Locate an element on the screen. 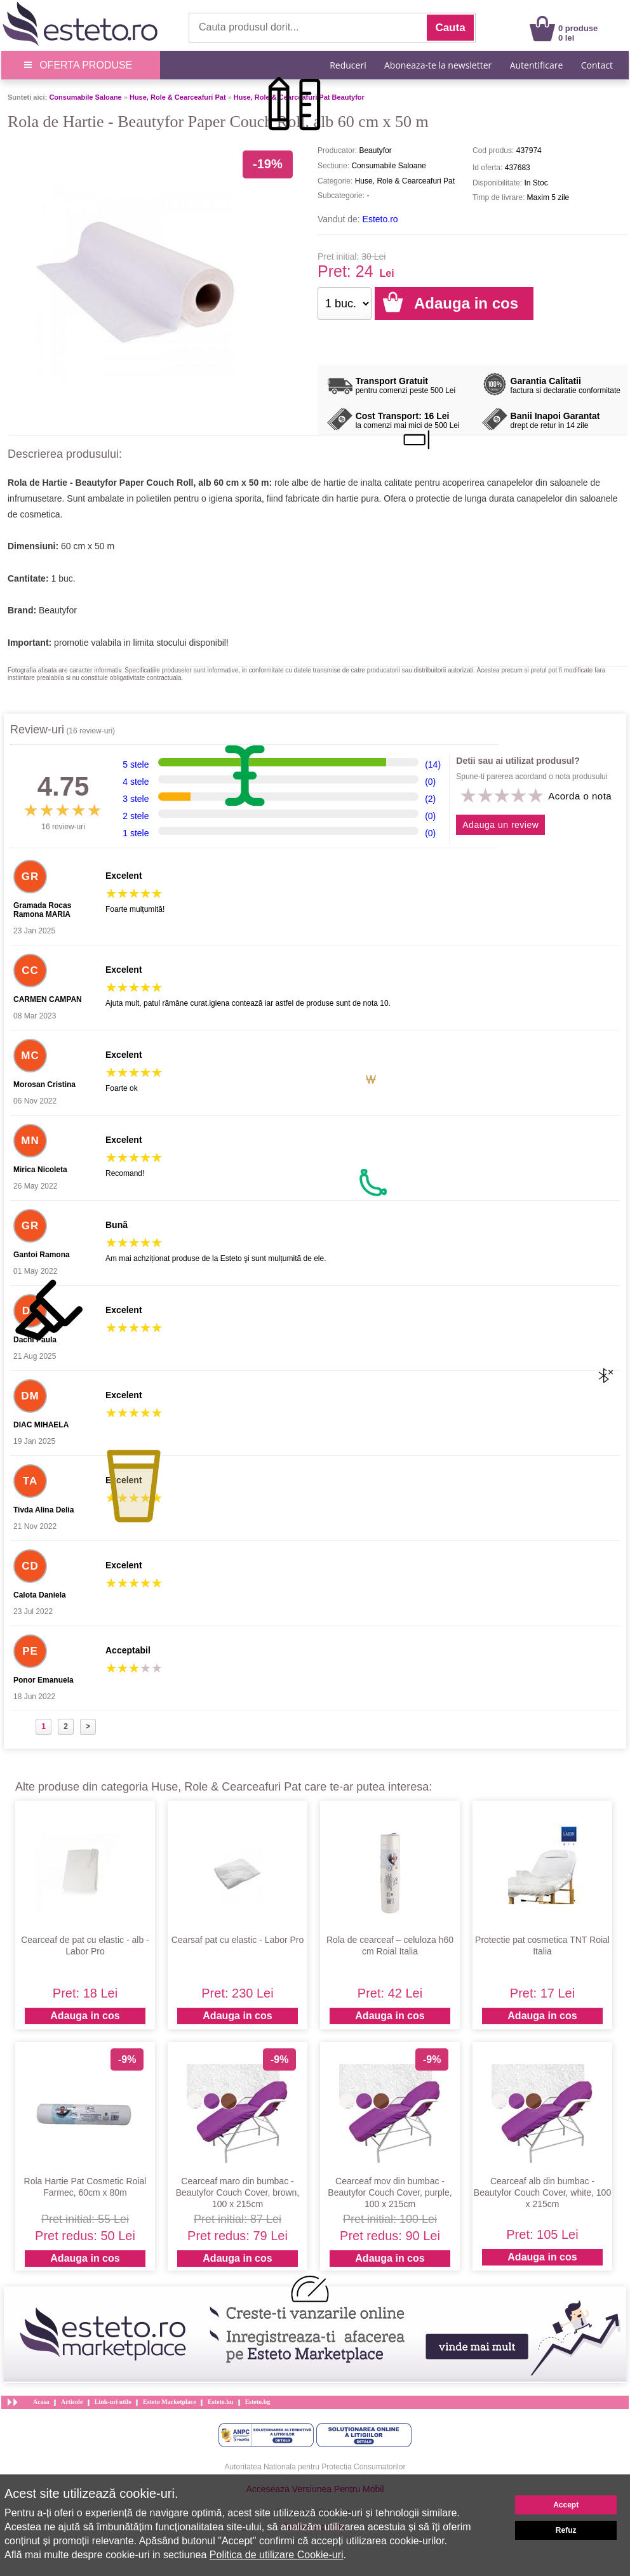 The image size is (630, 2576). indicates south korean won currency is located at coordinates (371, 1079).